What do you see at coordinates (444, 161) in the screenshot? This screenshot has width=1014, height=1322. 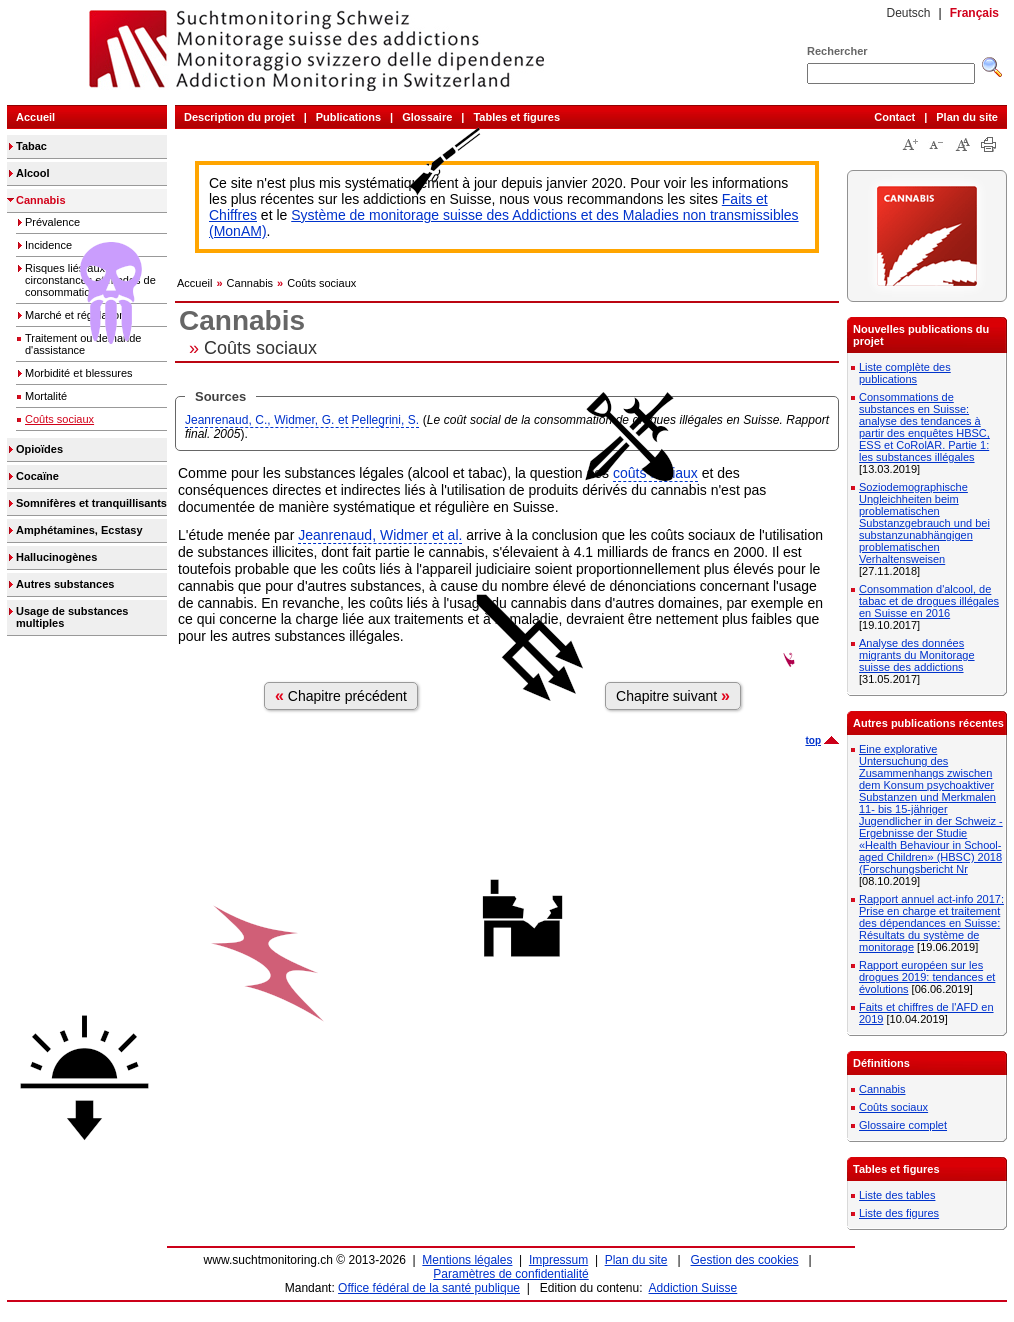 I see `select rifle weapon in game inventory` at bounding box center [444, 161].